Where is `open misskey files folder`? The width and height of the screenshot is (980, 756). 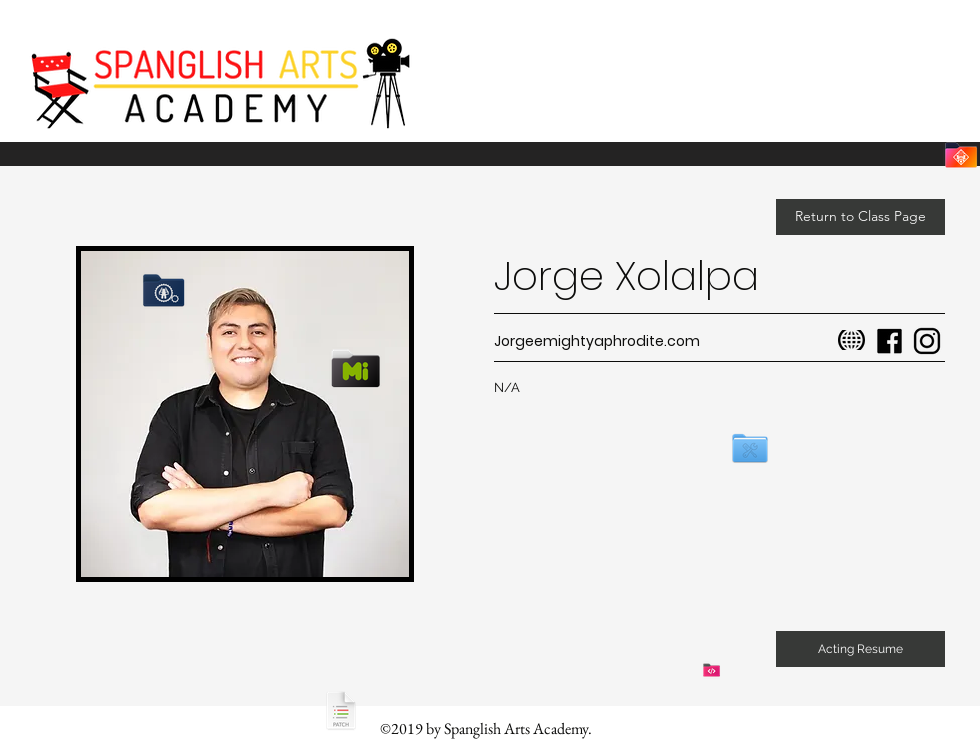 open misskey files folder is located at coordinates (355, 369).